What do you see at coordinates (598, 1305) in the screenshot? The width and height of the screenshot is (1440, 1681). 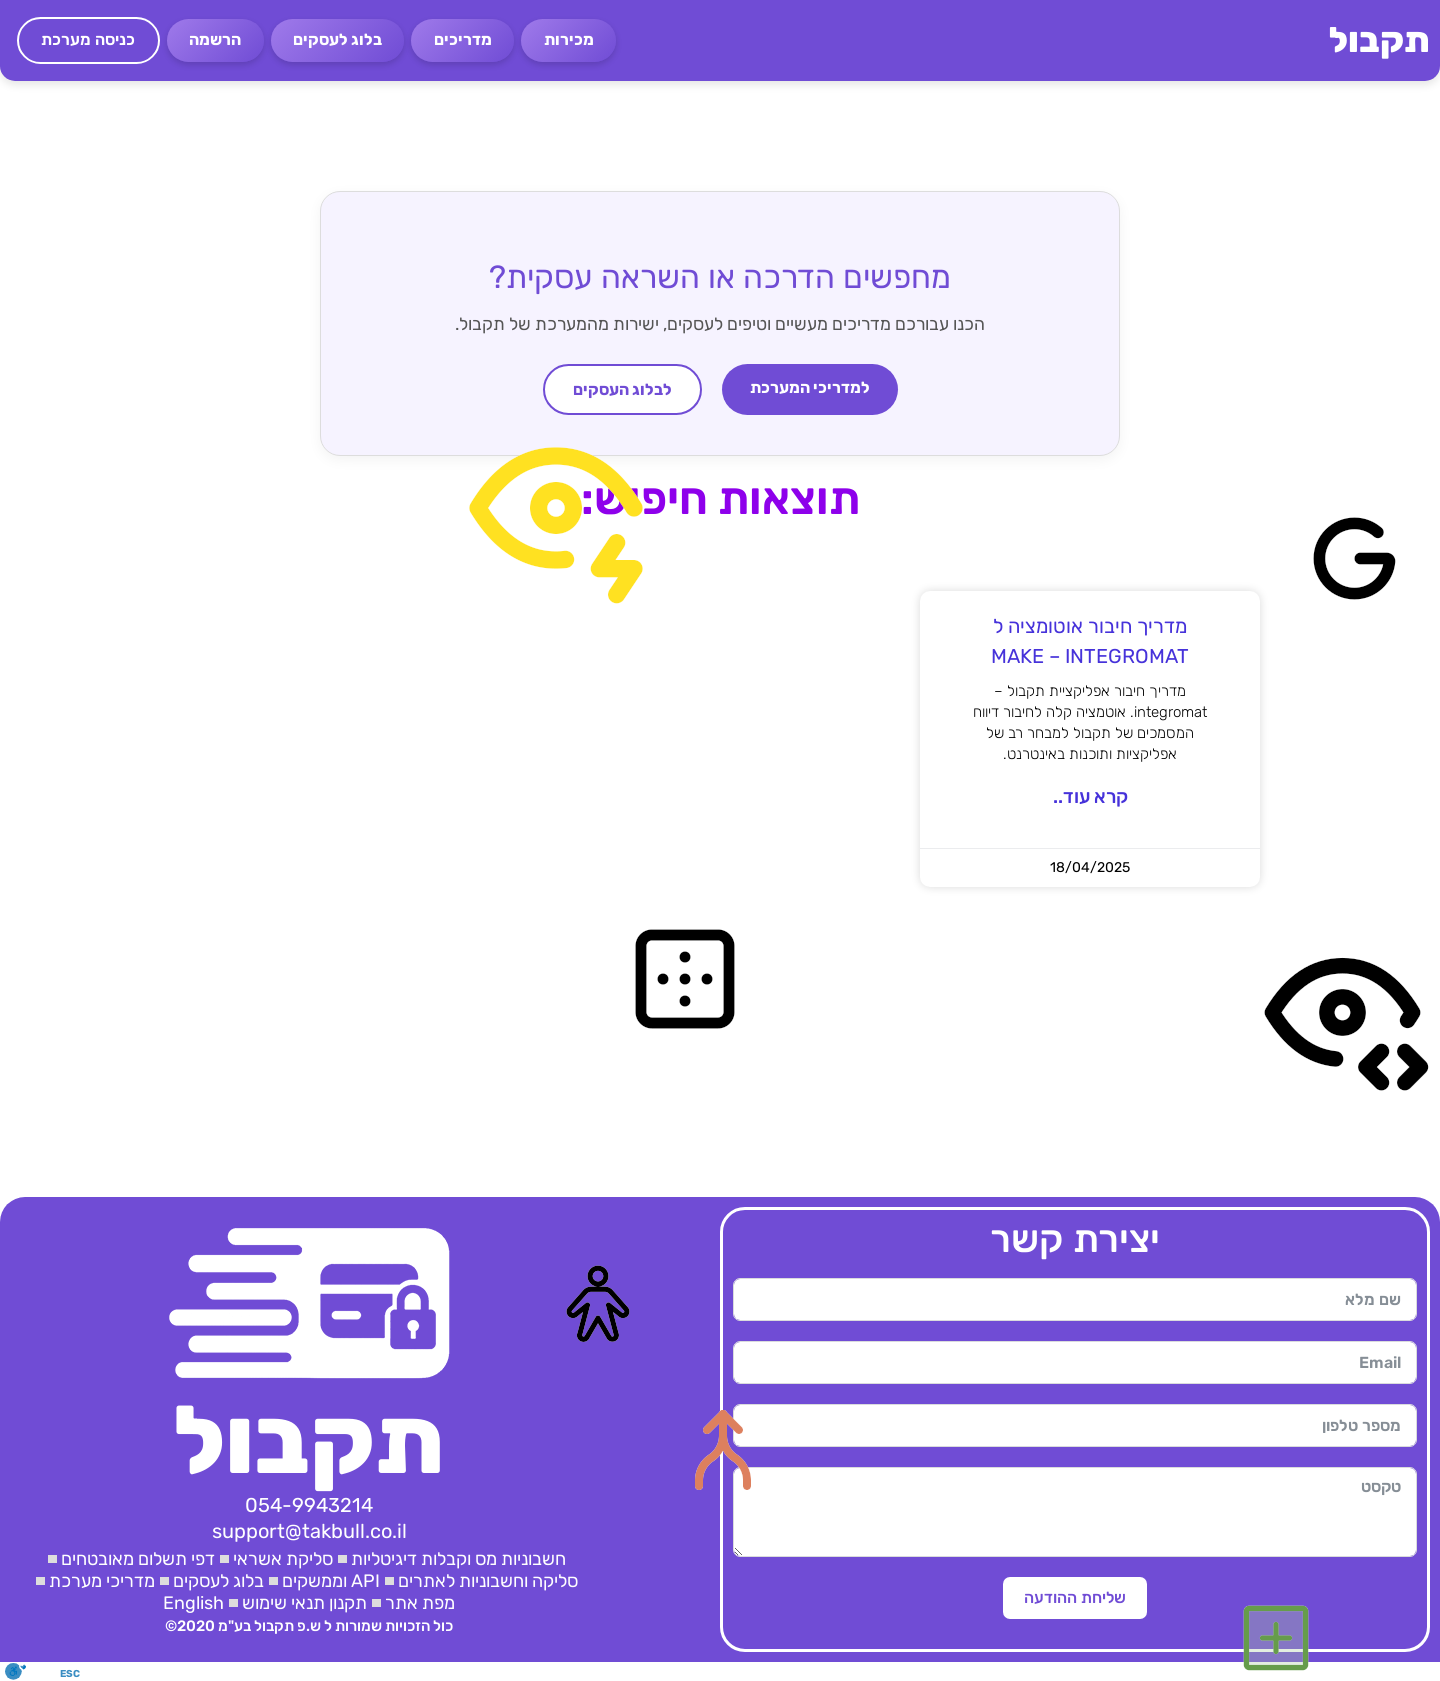 I see `view your profile` at bounding box center [598, 1305].